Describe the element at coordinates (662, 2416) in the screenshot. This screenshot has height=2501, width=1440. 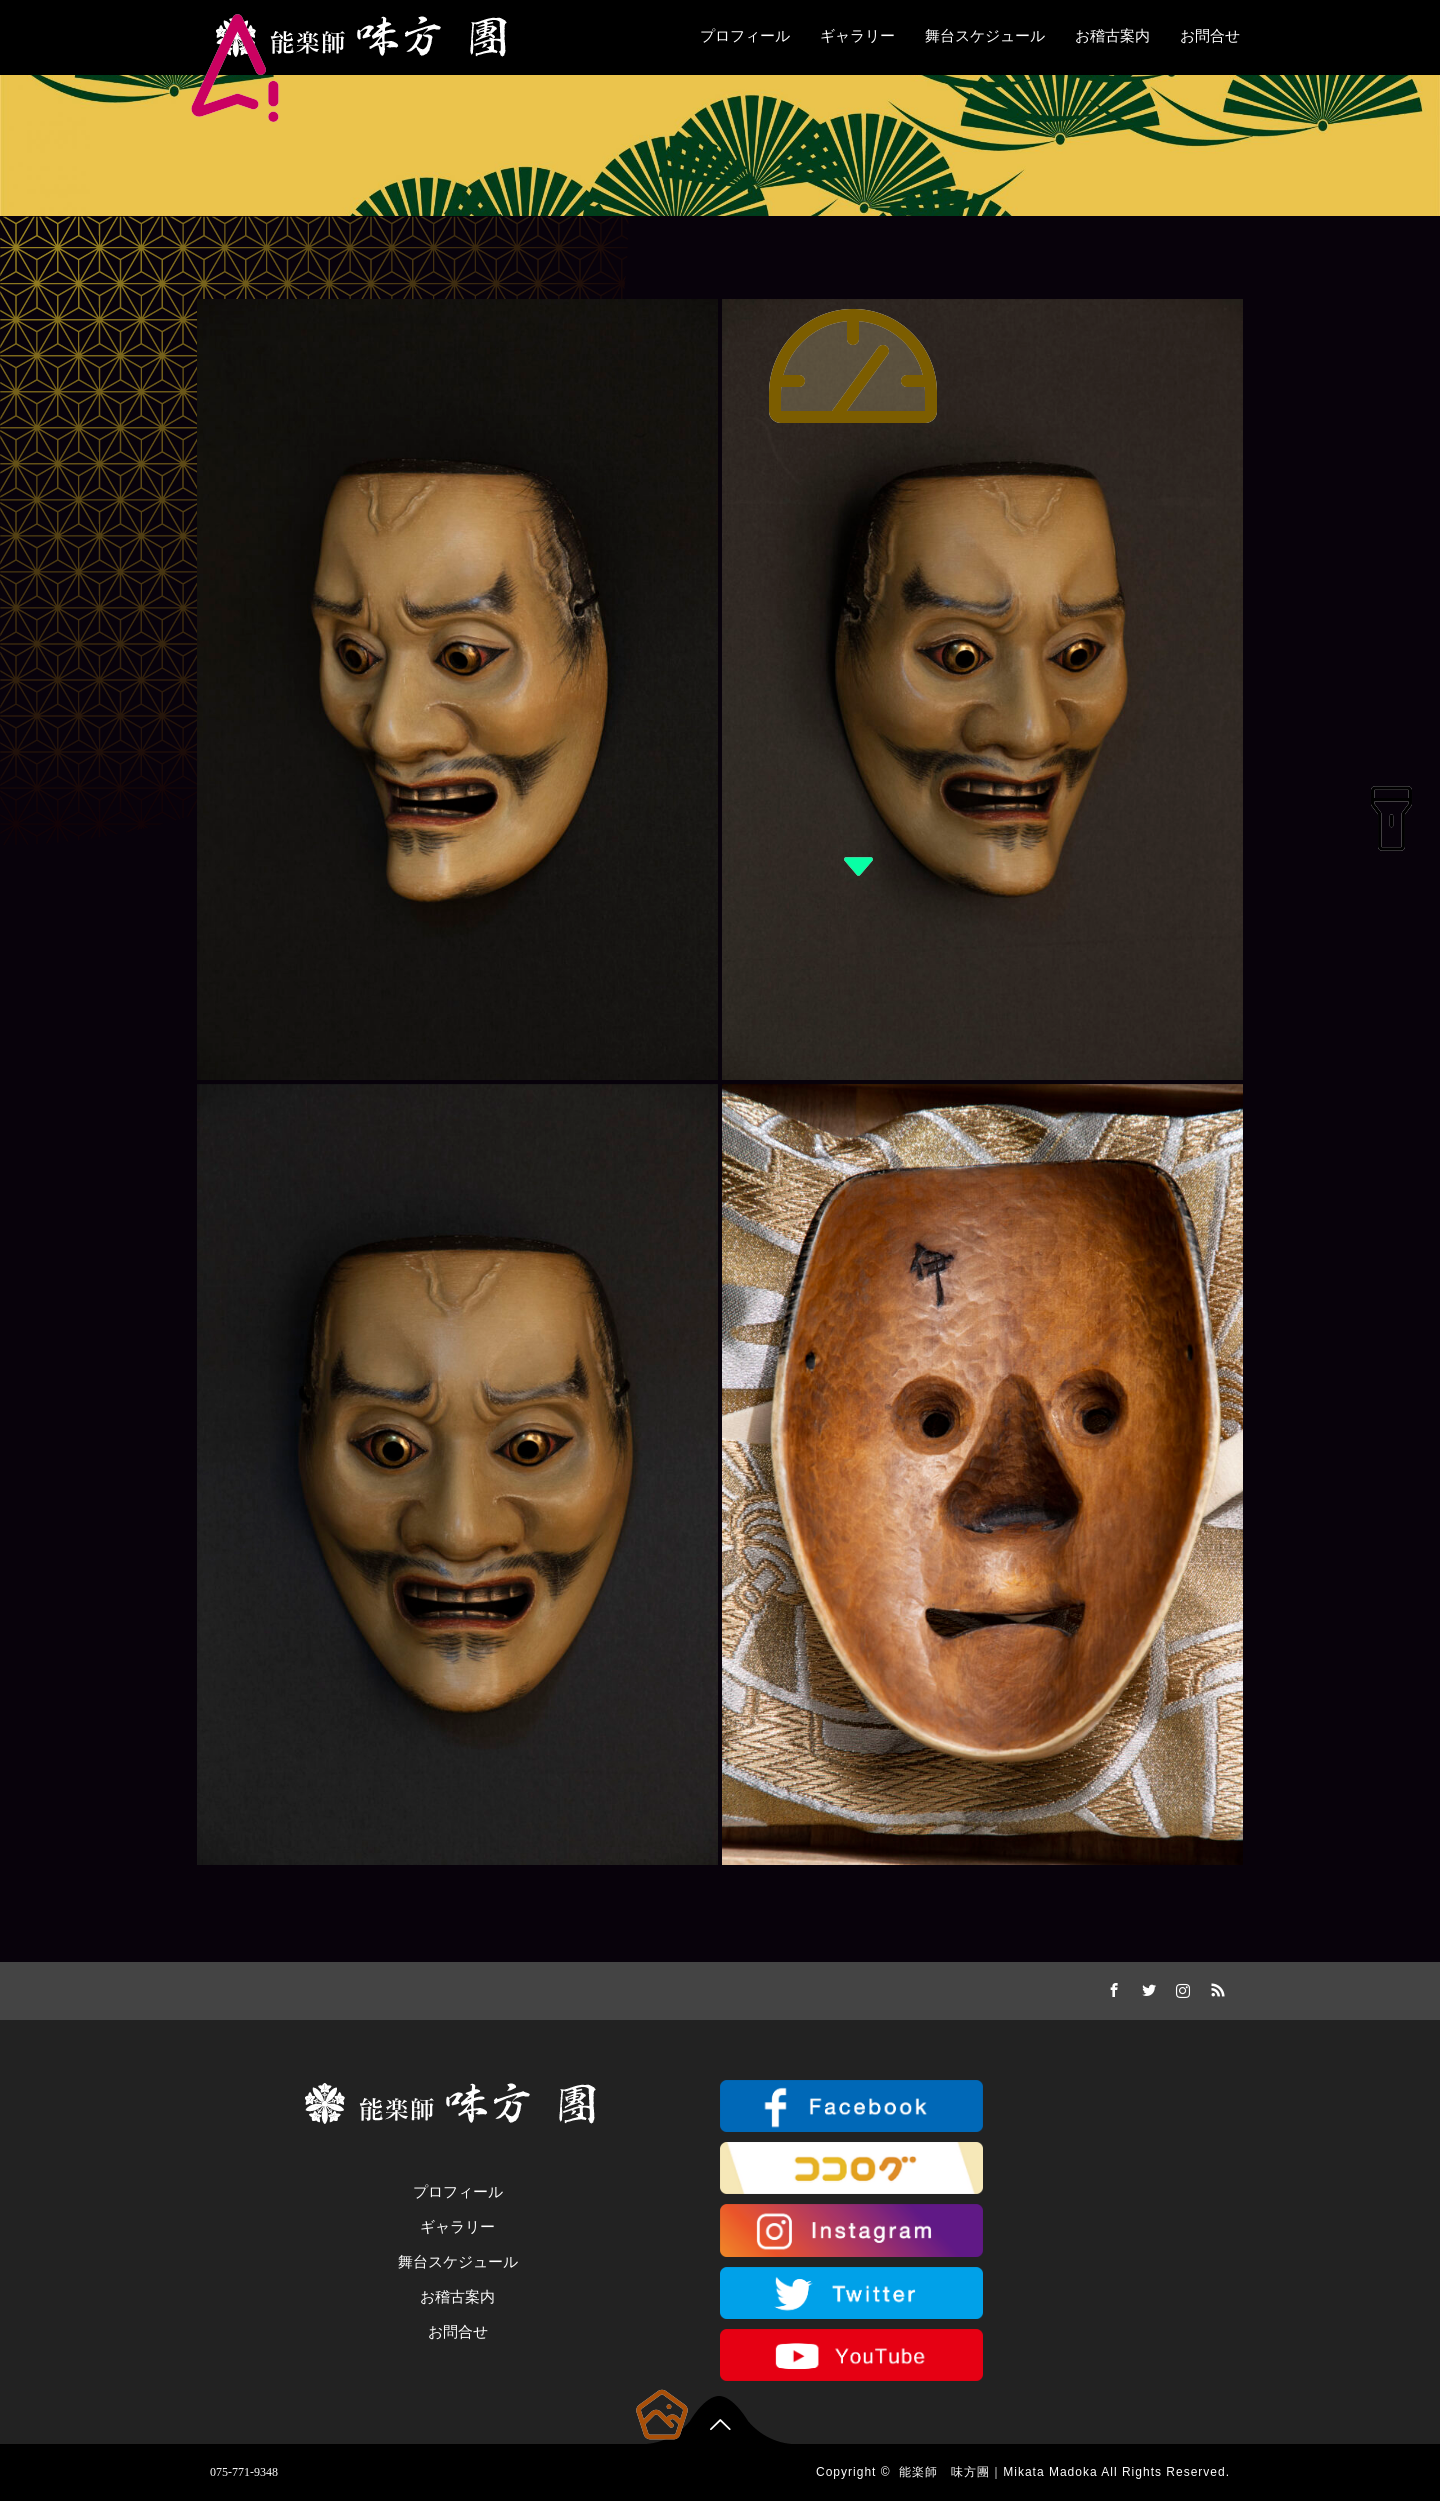
I see `view images in a pentagon-shaped frame` at that location.